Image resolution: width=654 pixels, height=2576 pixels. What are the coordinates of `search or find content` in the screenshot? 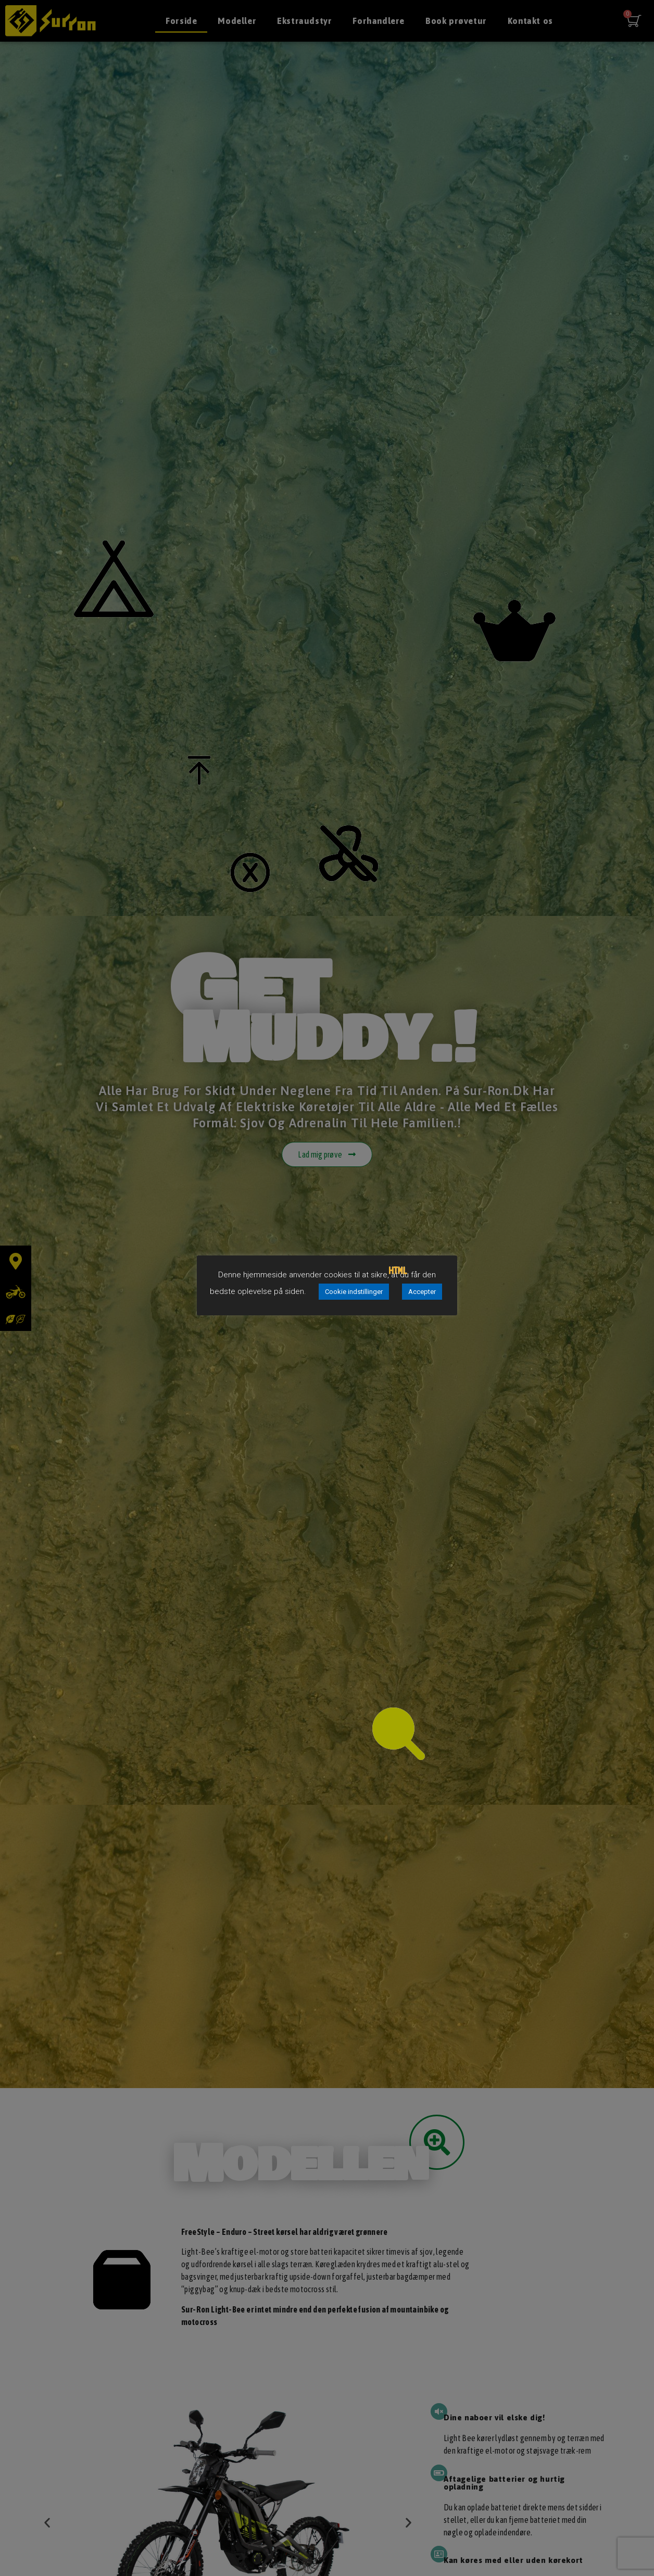 It's located at (398, 1733).